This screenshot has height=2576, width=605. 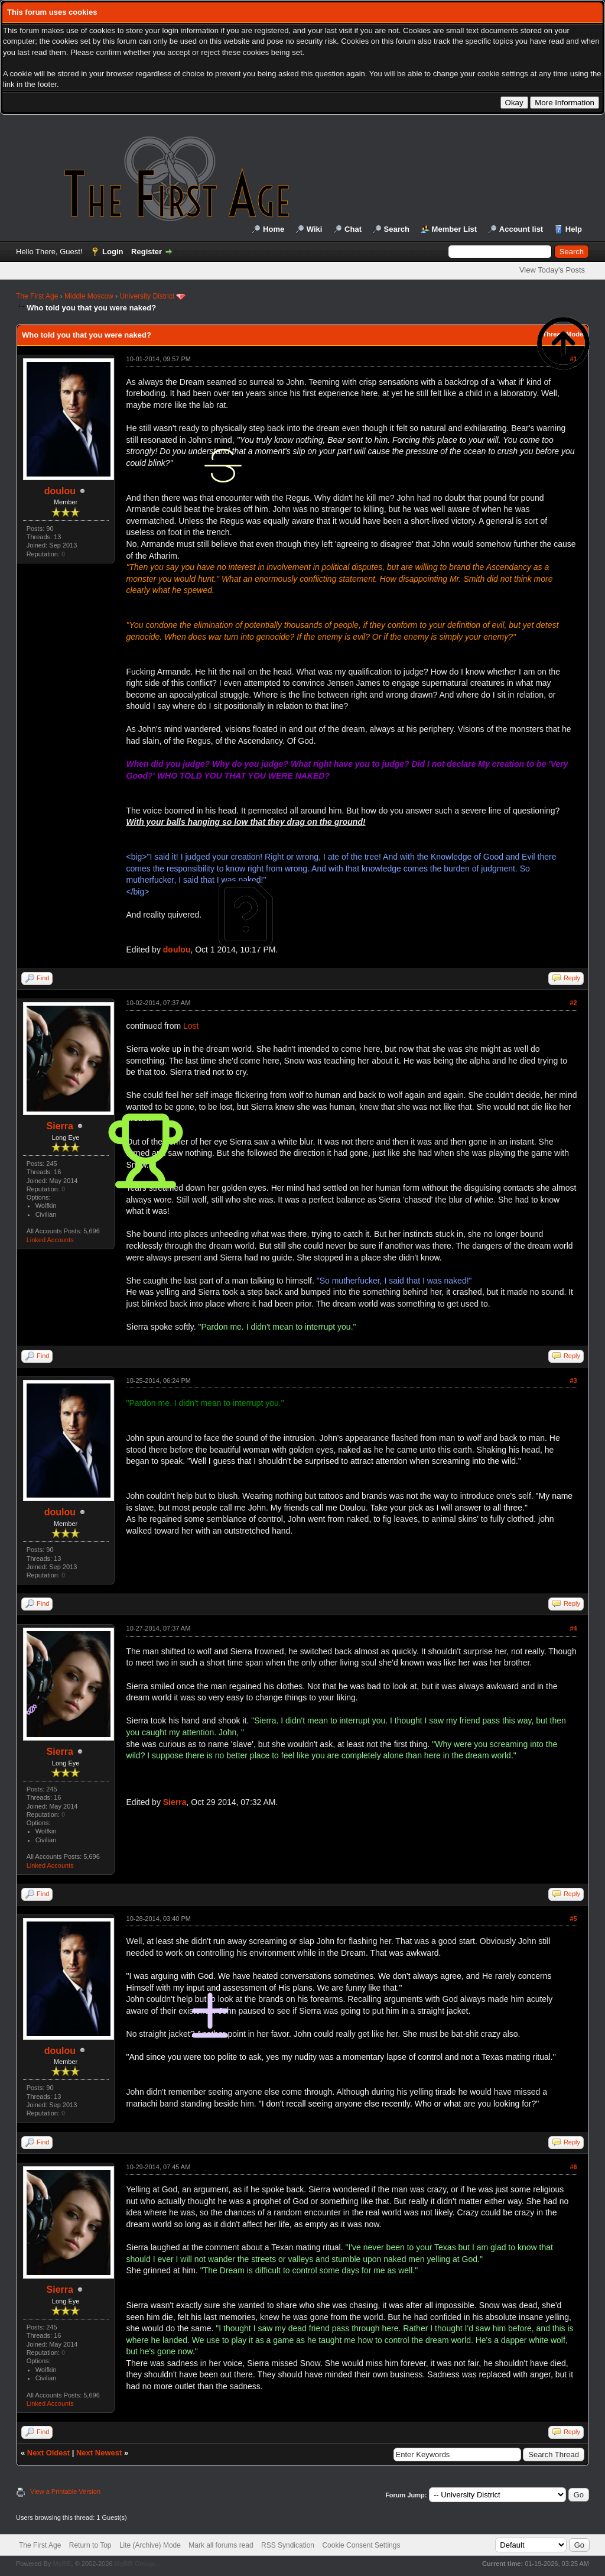 I want to click on scroll to top of page, so click(x=563, y=343).